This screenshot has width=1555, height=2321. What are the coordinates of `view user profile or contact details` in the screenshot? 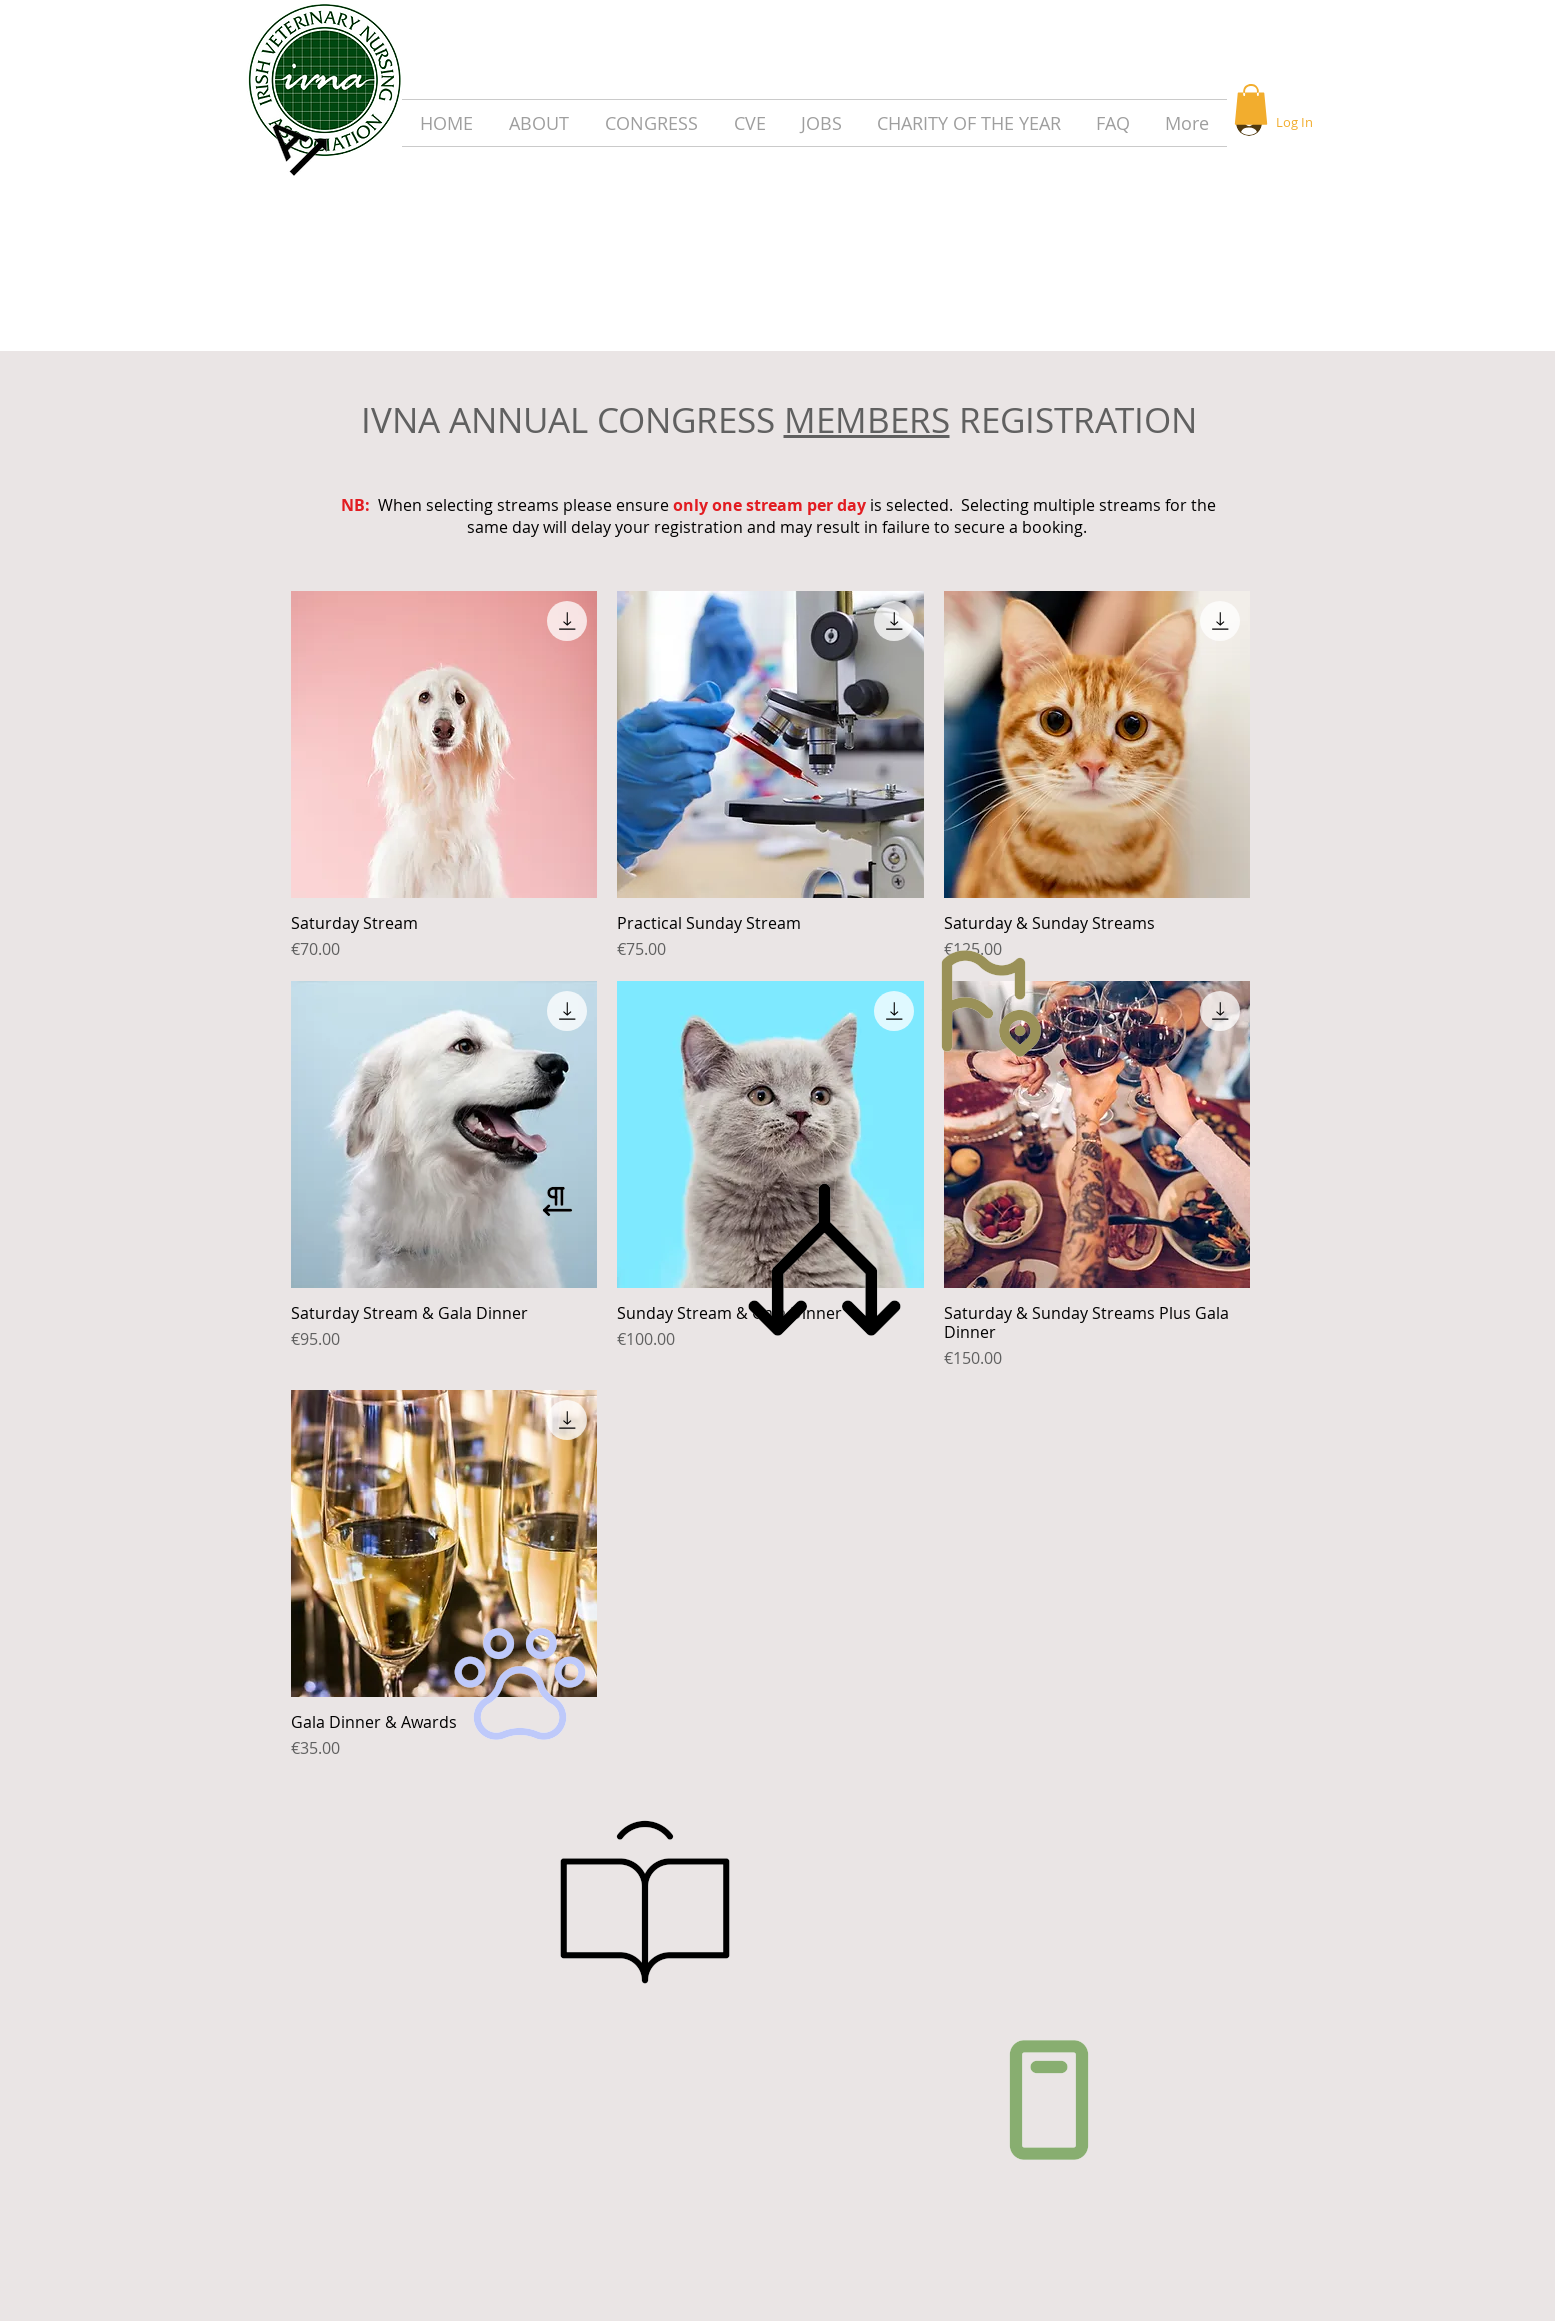 It's located at (645, 1899).